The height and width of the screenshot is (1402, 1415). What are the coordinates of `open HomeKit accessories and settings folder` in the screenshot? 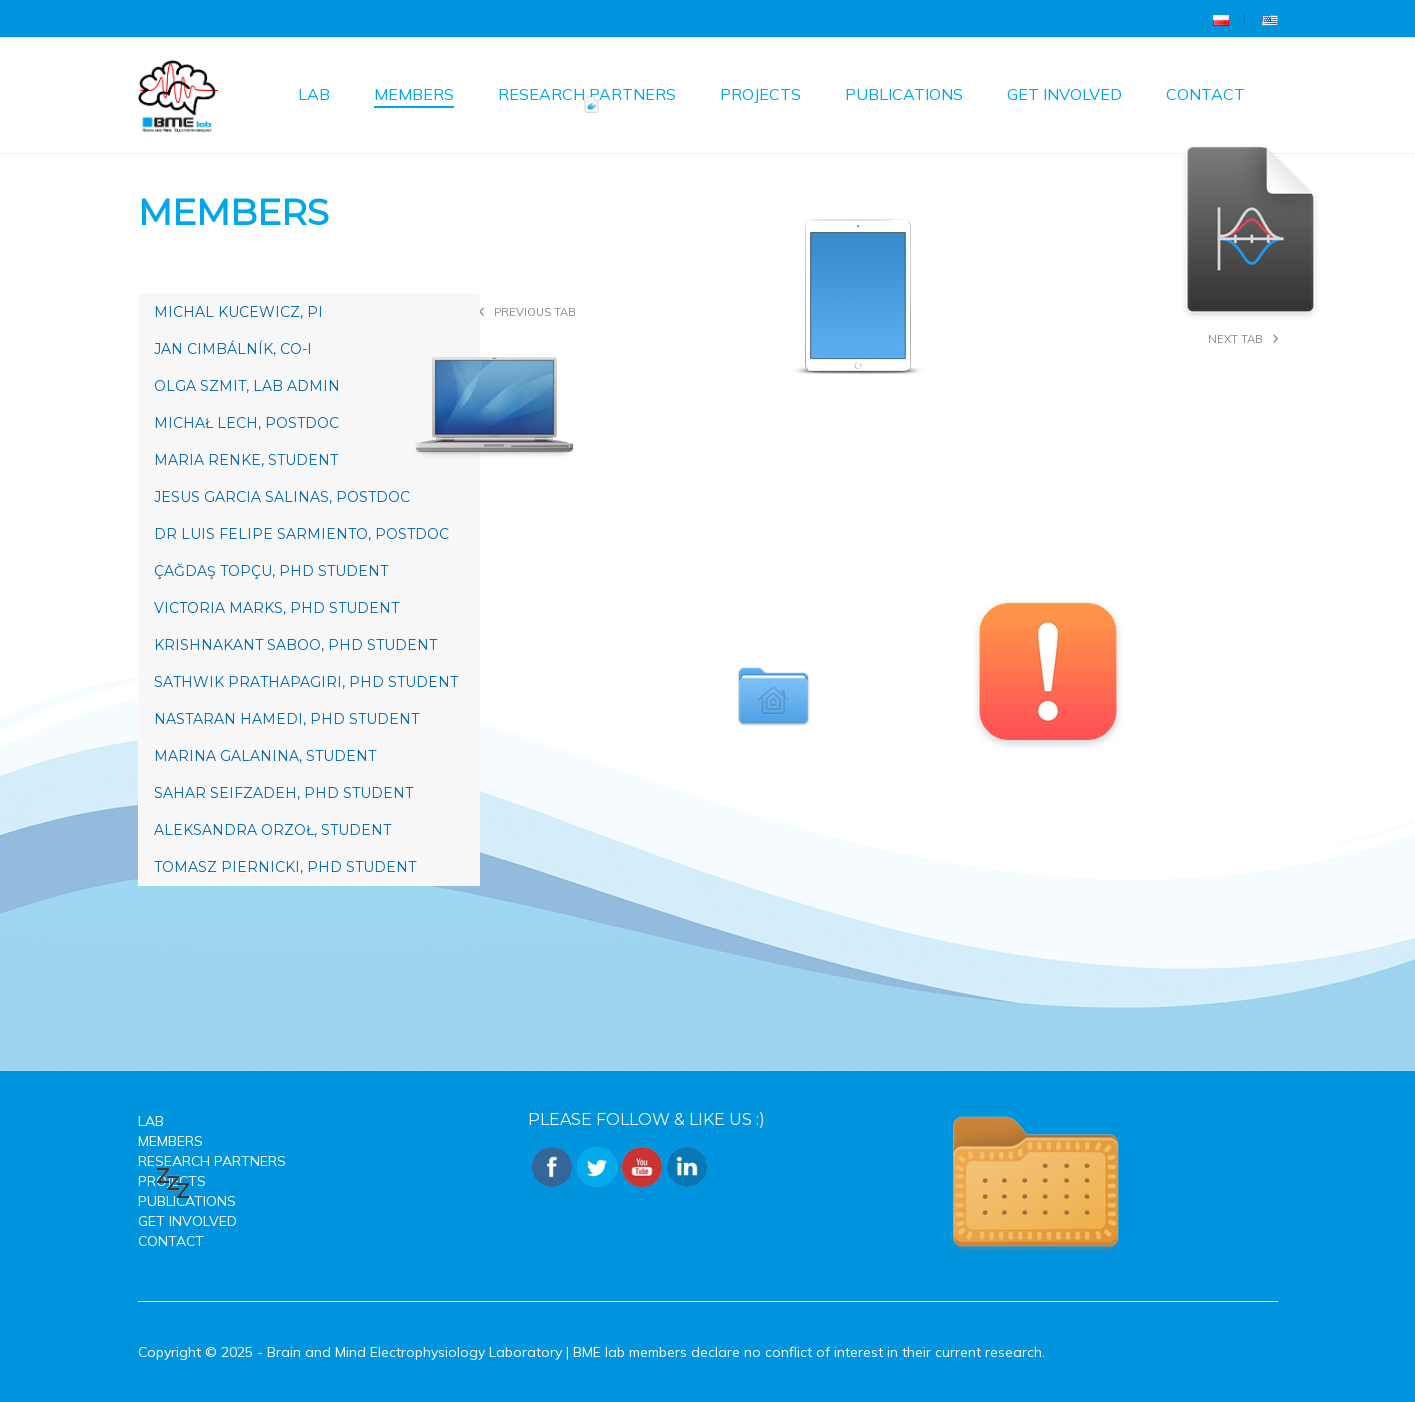 It's located at (773, 695).